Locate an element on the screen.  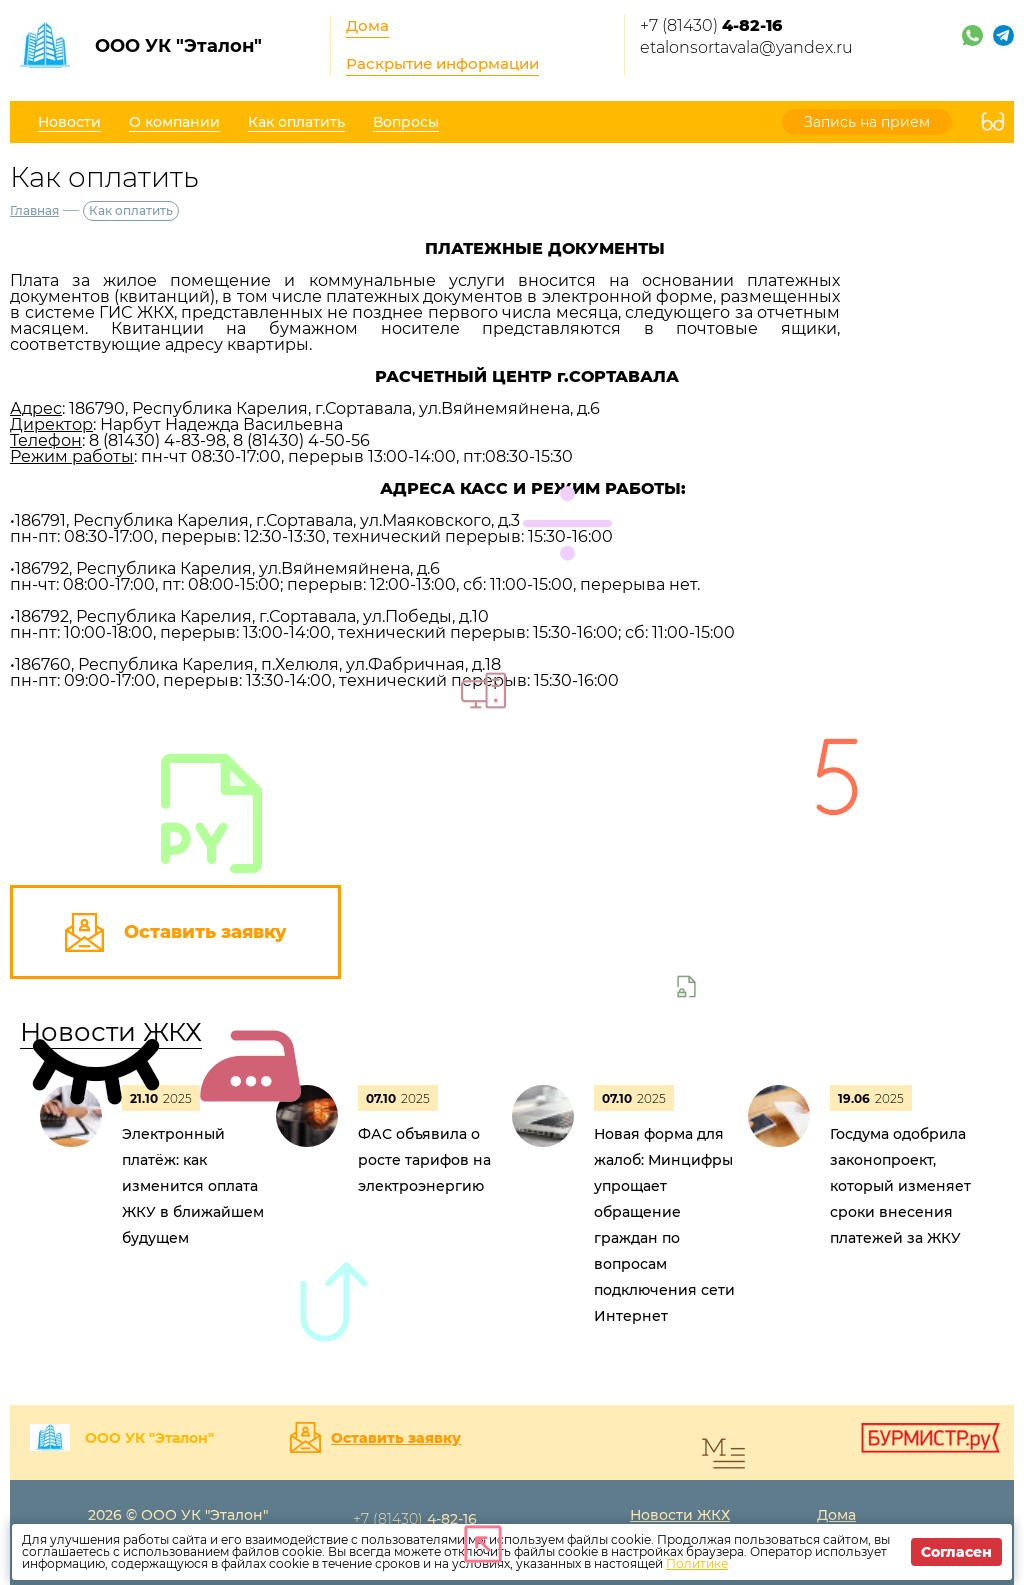
open a python file is located at coordinates (211, 813).